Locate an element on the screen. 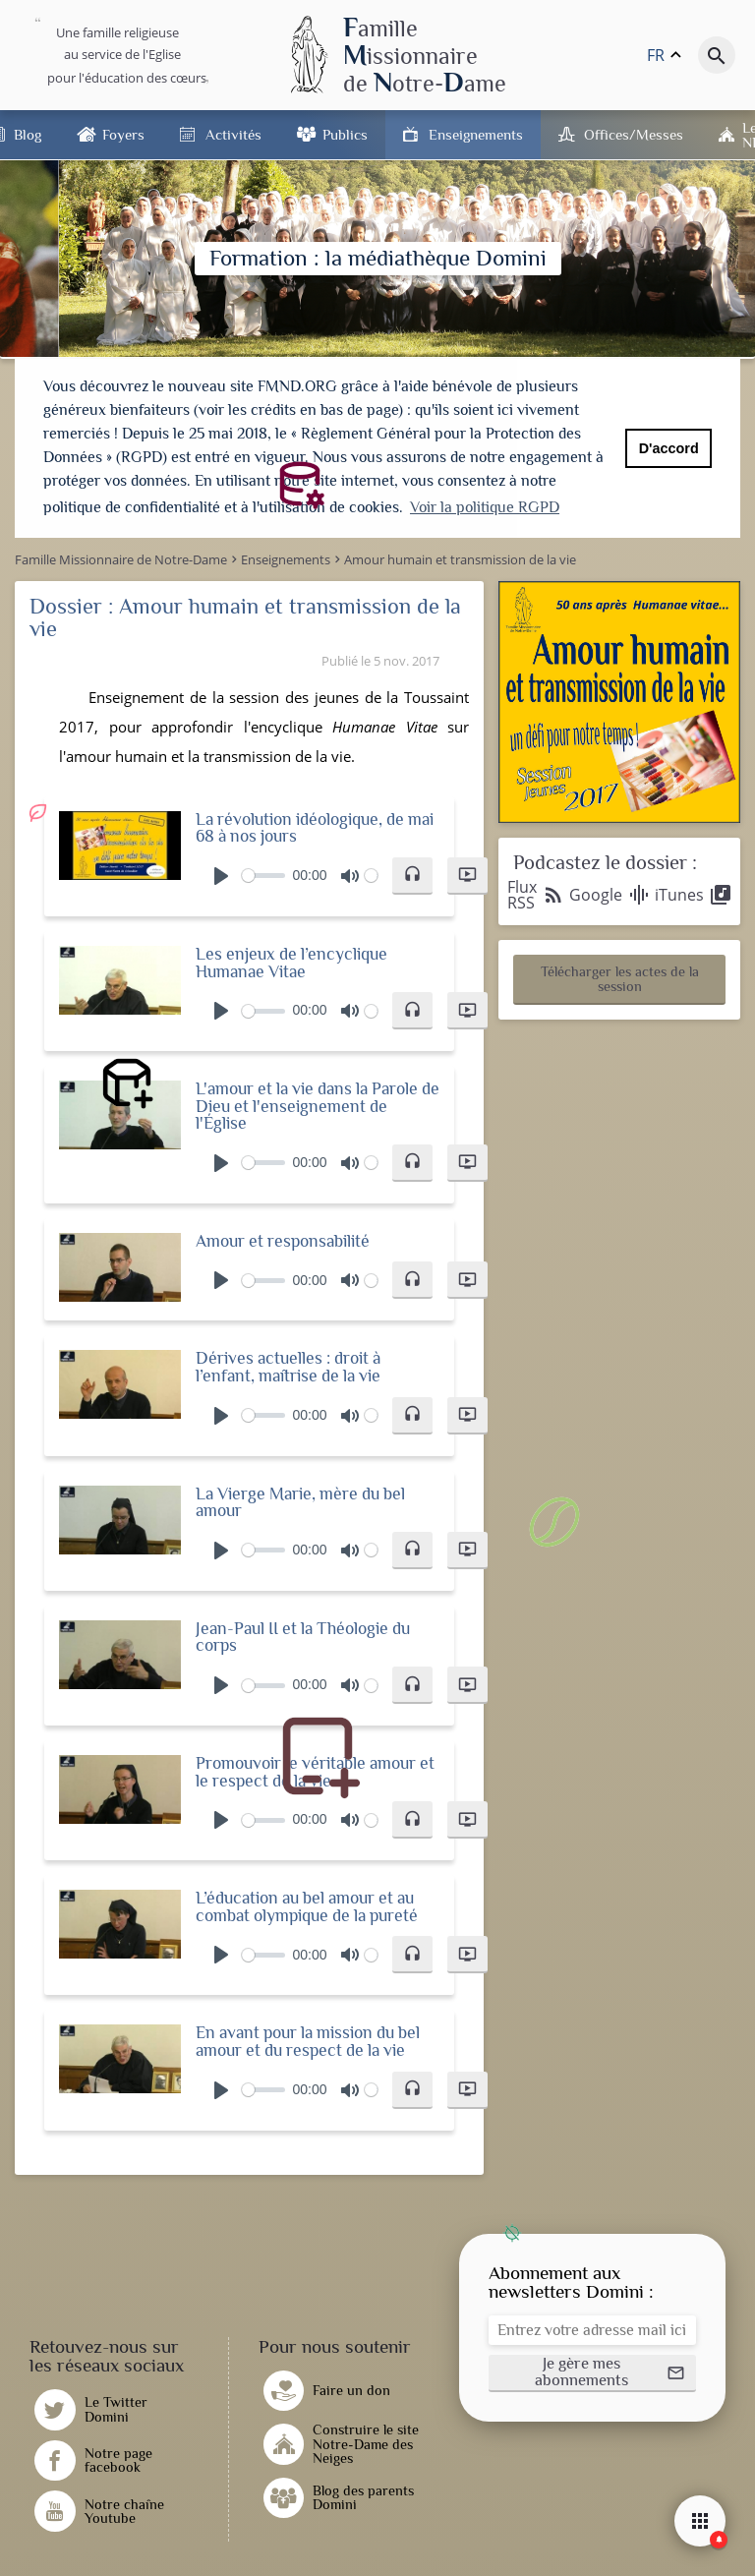 The height and width of the screenshot is (2576, 755). add a new iPad device is located at coordinates (318, 1756).